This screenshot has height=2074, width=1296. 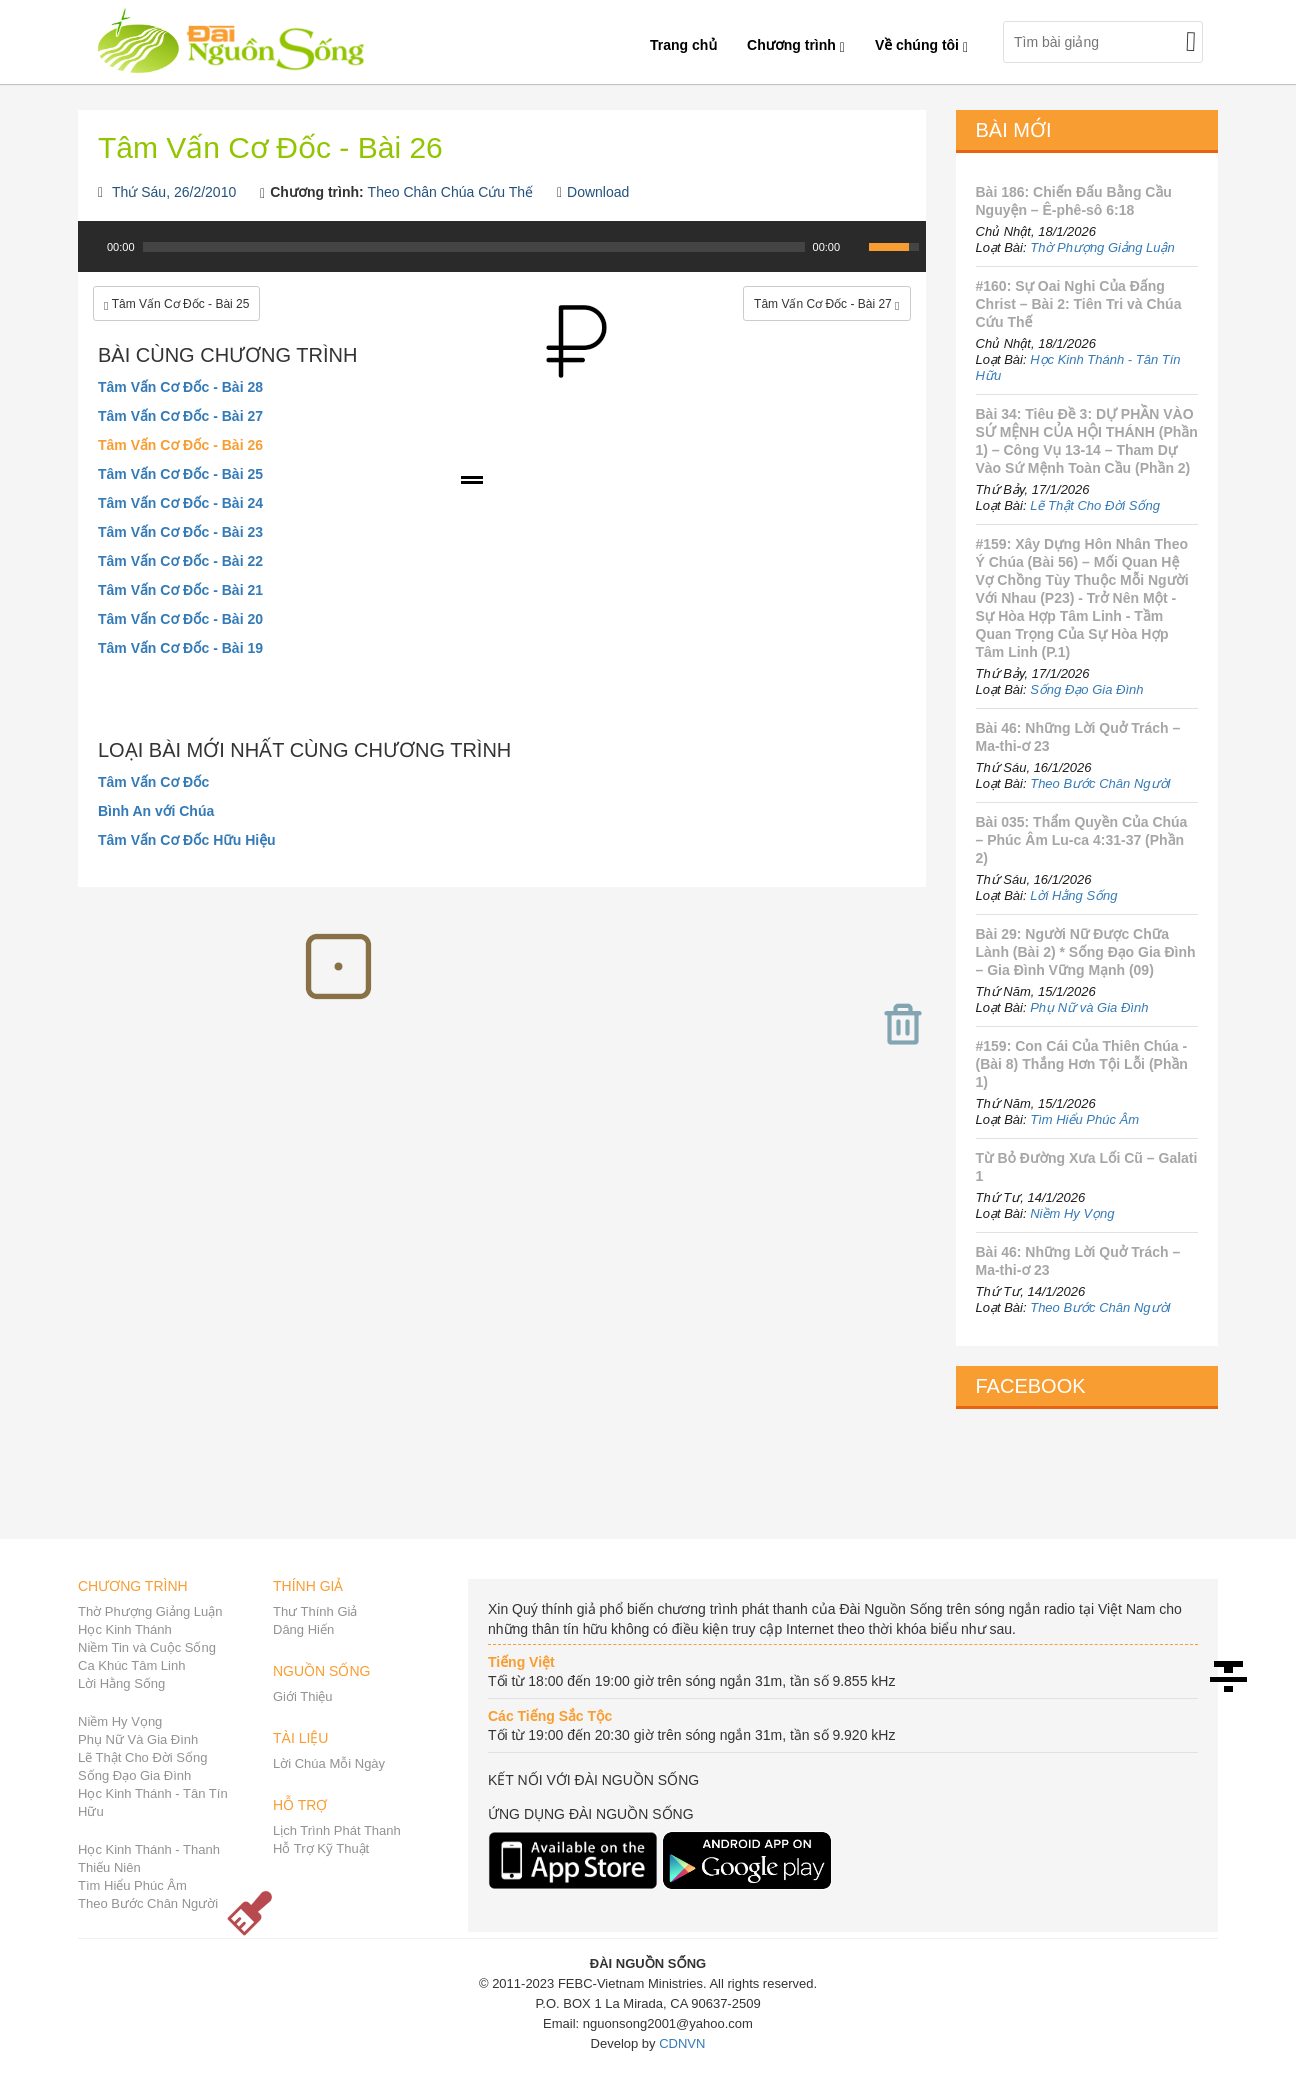 I want to click on indicates a random selection or dice roll result of one, so click(x=338, y=966).